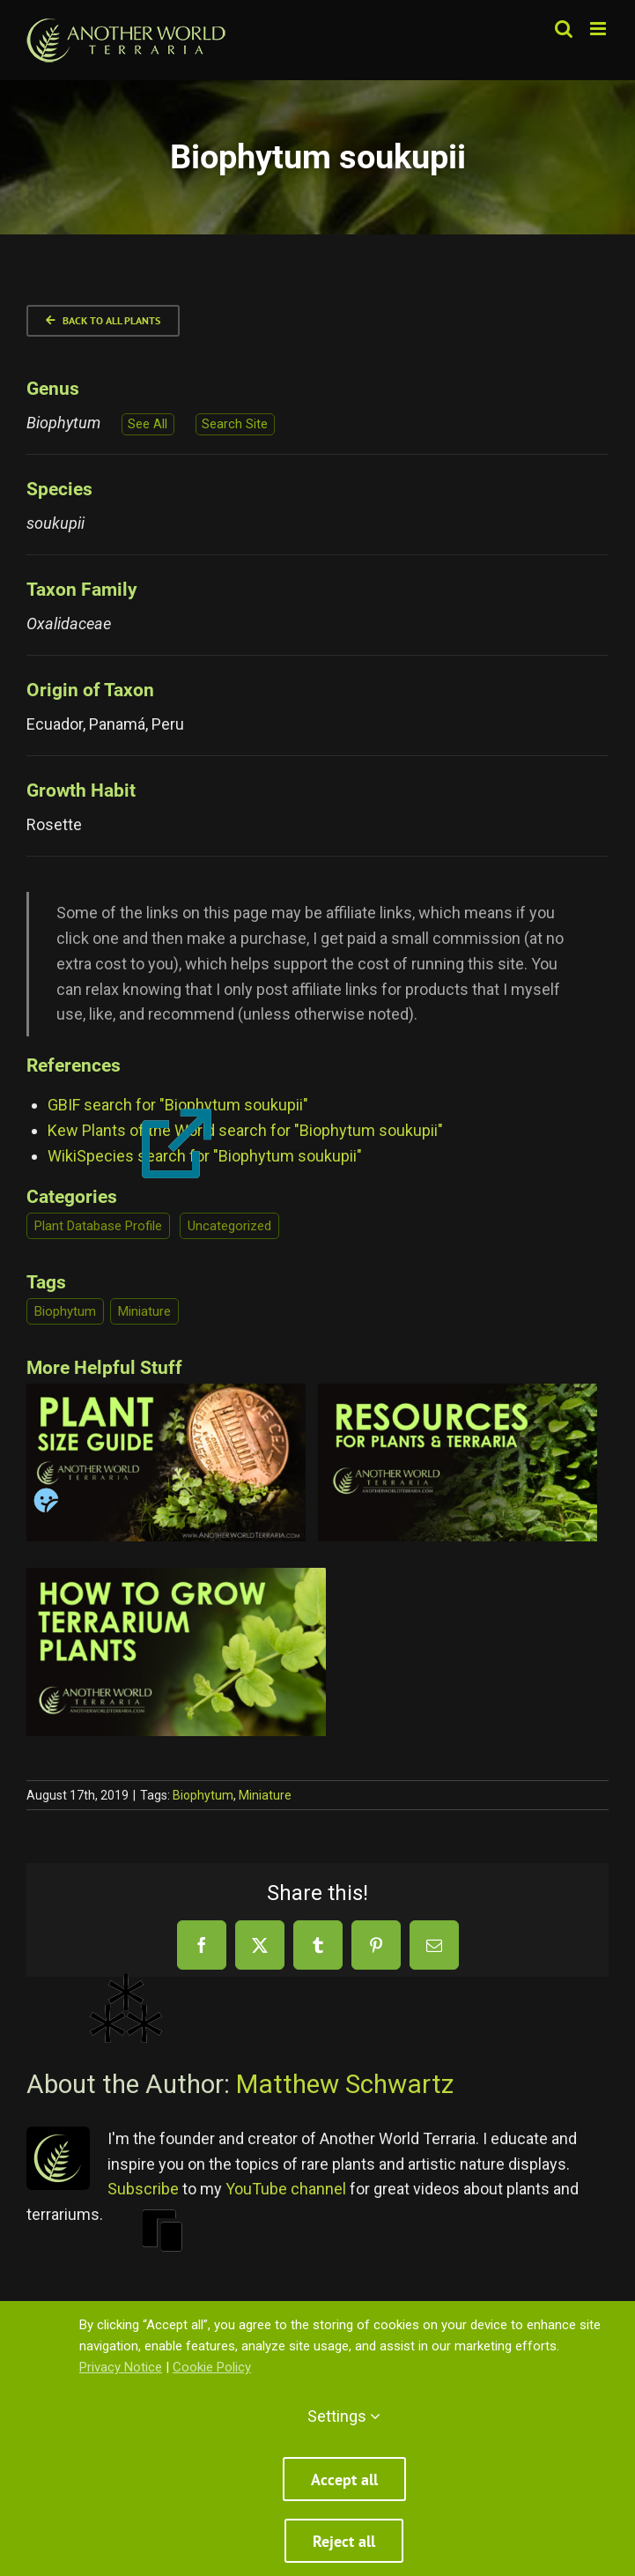 This screenshot has height=2576, width=635. What do you see at coordinates (46, 1500) in the screenshot?
I see `add a sticker to your message` at bounding box center [46, 1500].